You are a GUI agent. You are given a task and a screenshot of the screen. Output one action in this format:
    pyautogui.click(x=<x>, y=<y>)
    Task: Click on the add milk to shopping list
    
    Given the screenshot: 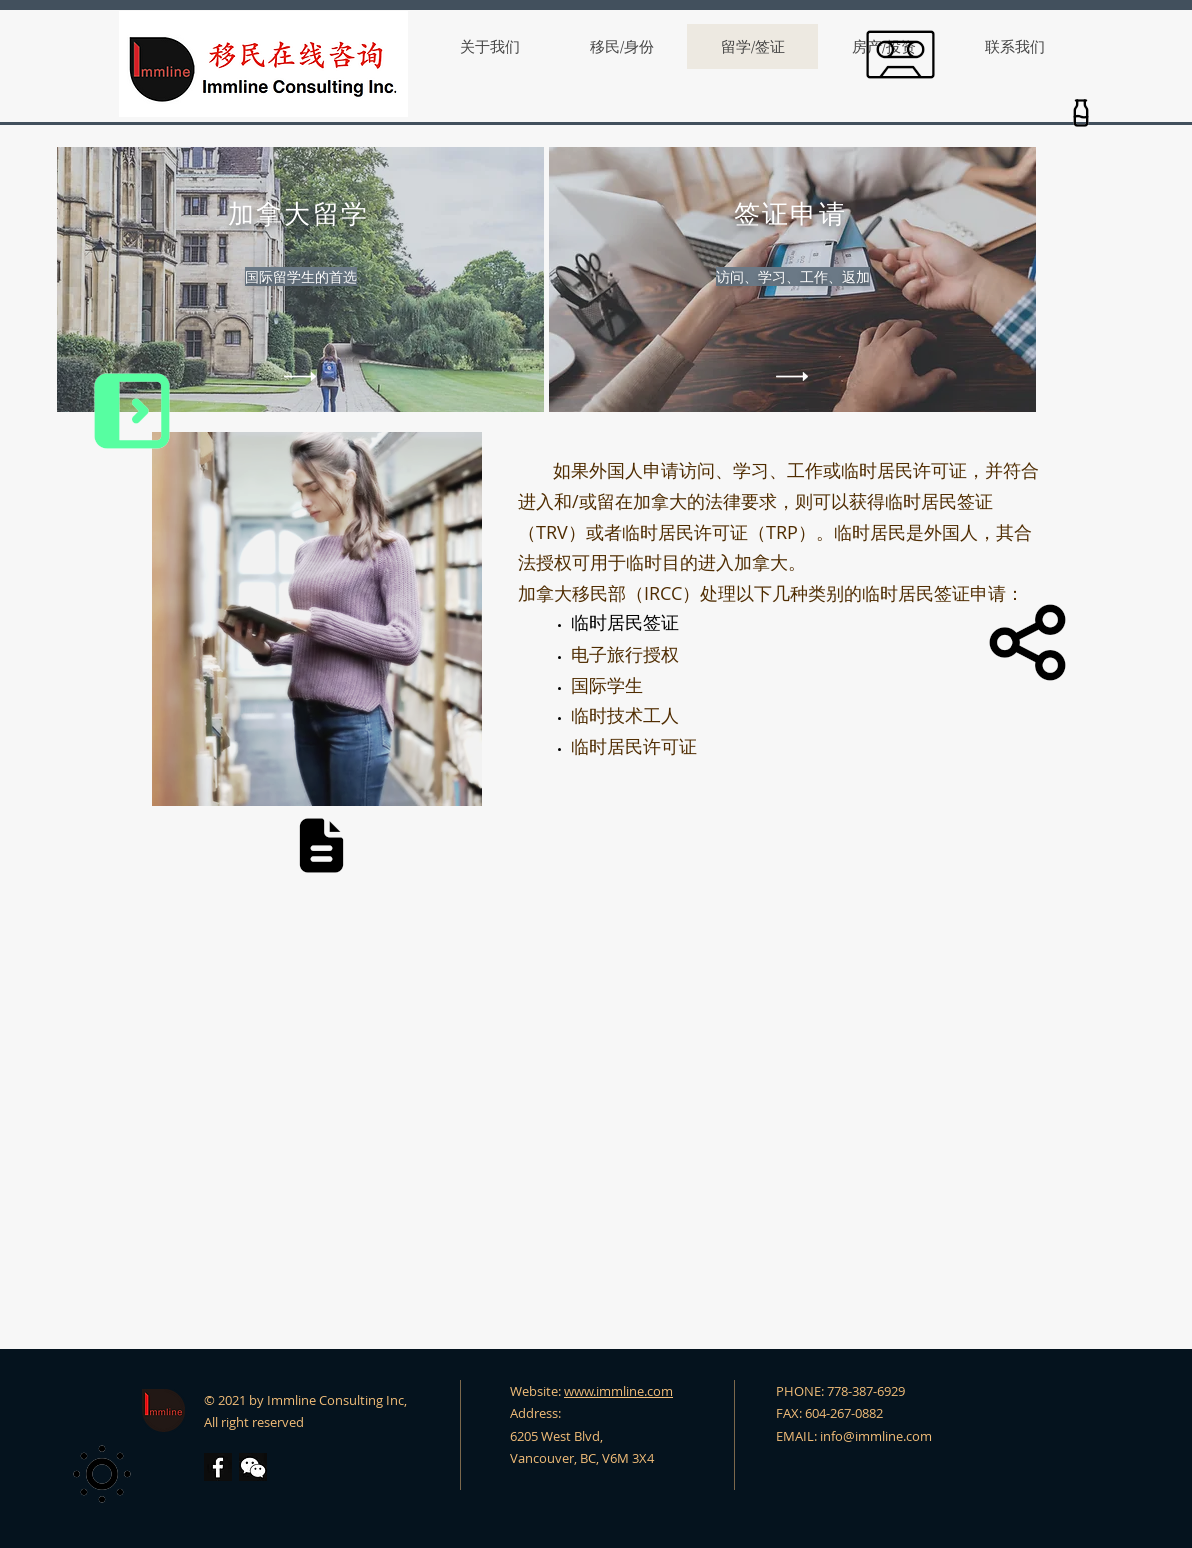 What is the action you would take?
    pyautogui.click(x=1081, y=113)
    